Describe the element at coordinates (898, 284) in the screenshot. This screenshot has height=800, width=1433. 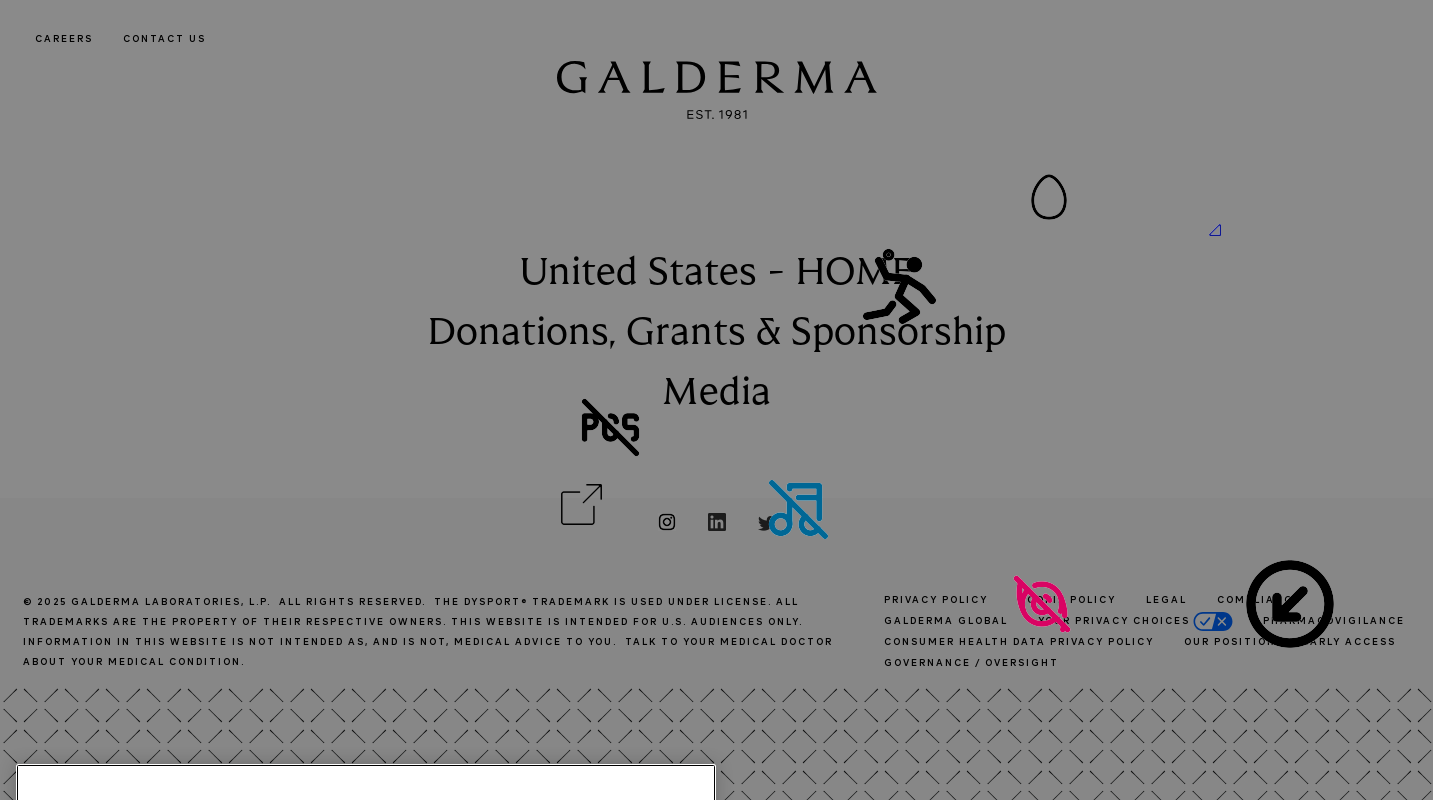
I see `access handball game or sports activity` at that location.